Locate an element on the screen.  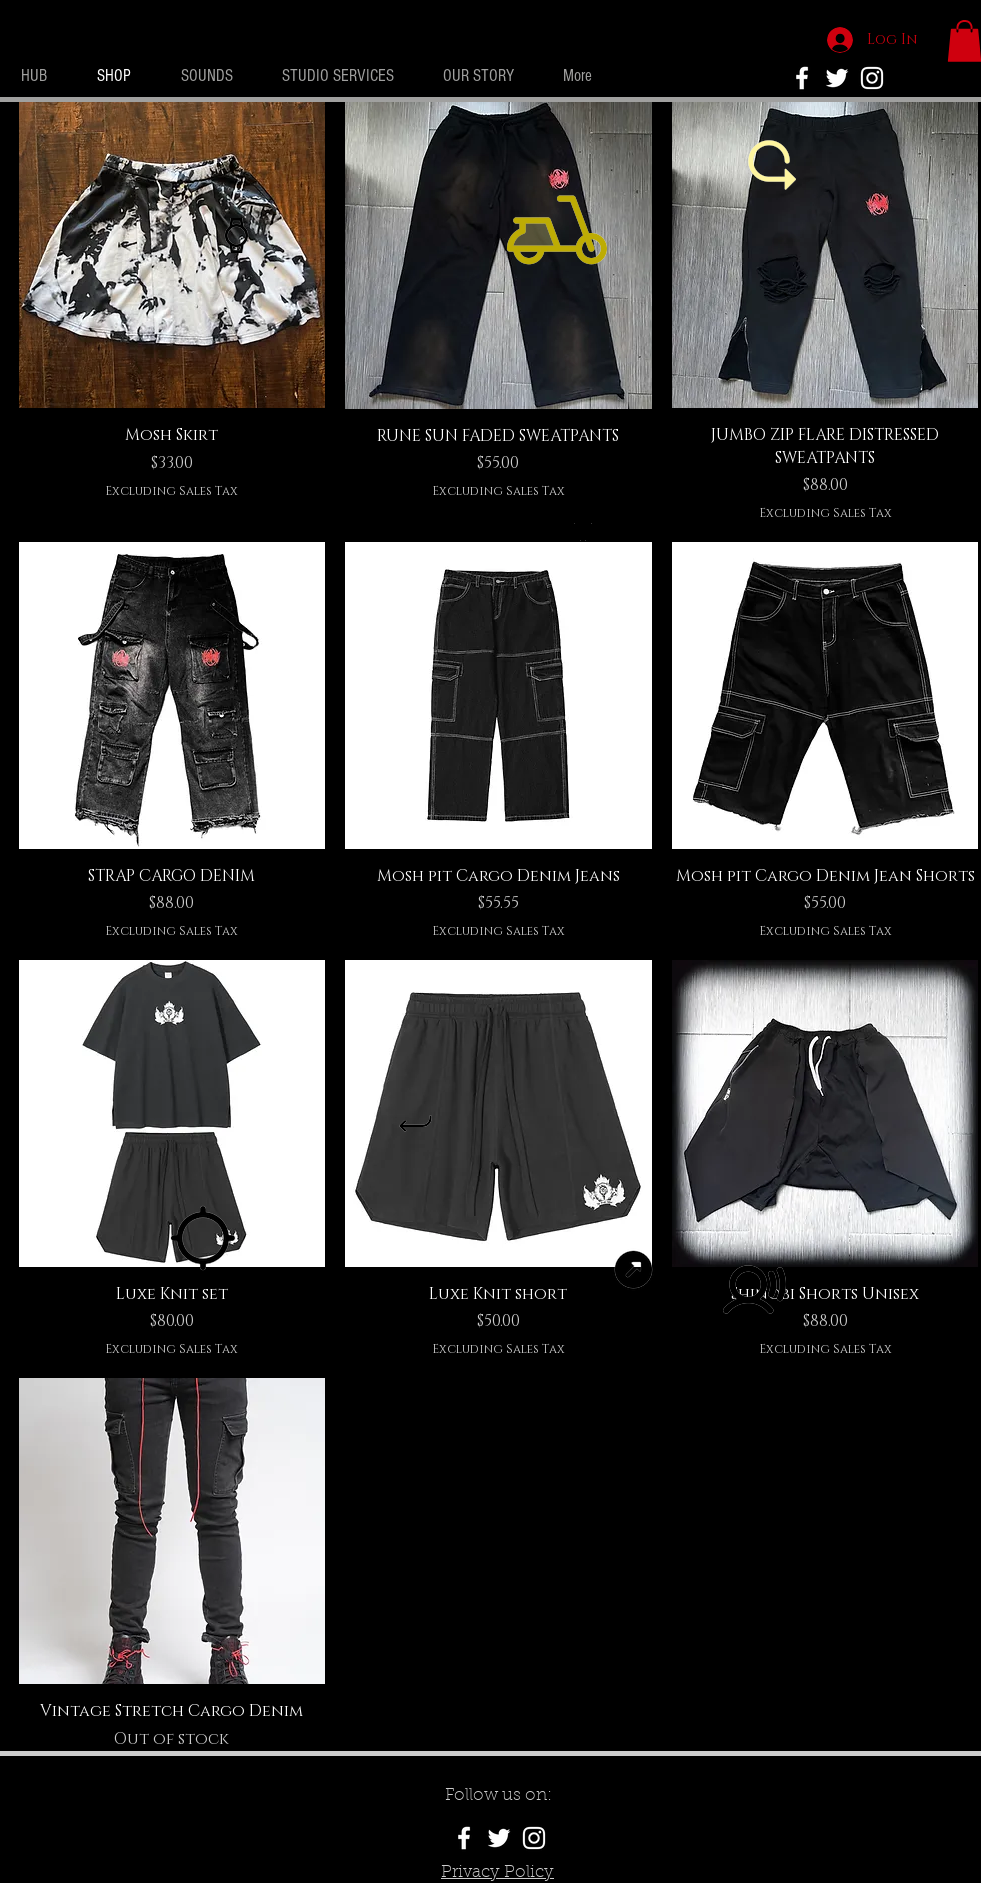
view membership card details is located at coordinates (583, 532).